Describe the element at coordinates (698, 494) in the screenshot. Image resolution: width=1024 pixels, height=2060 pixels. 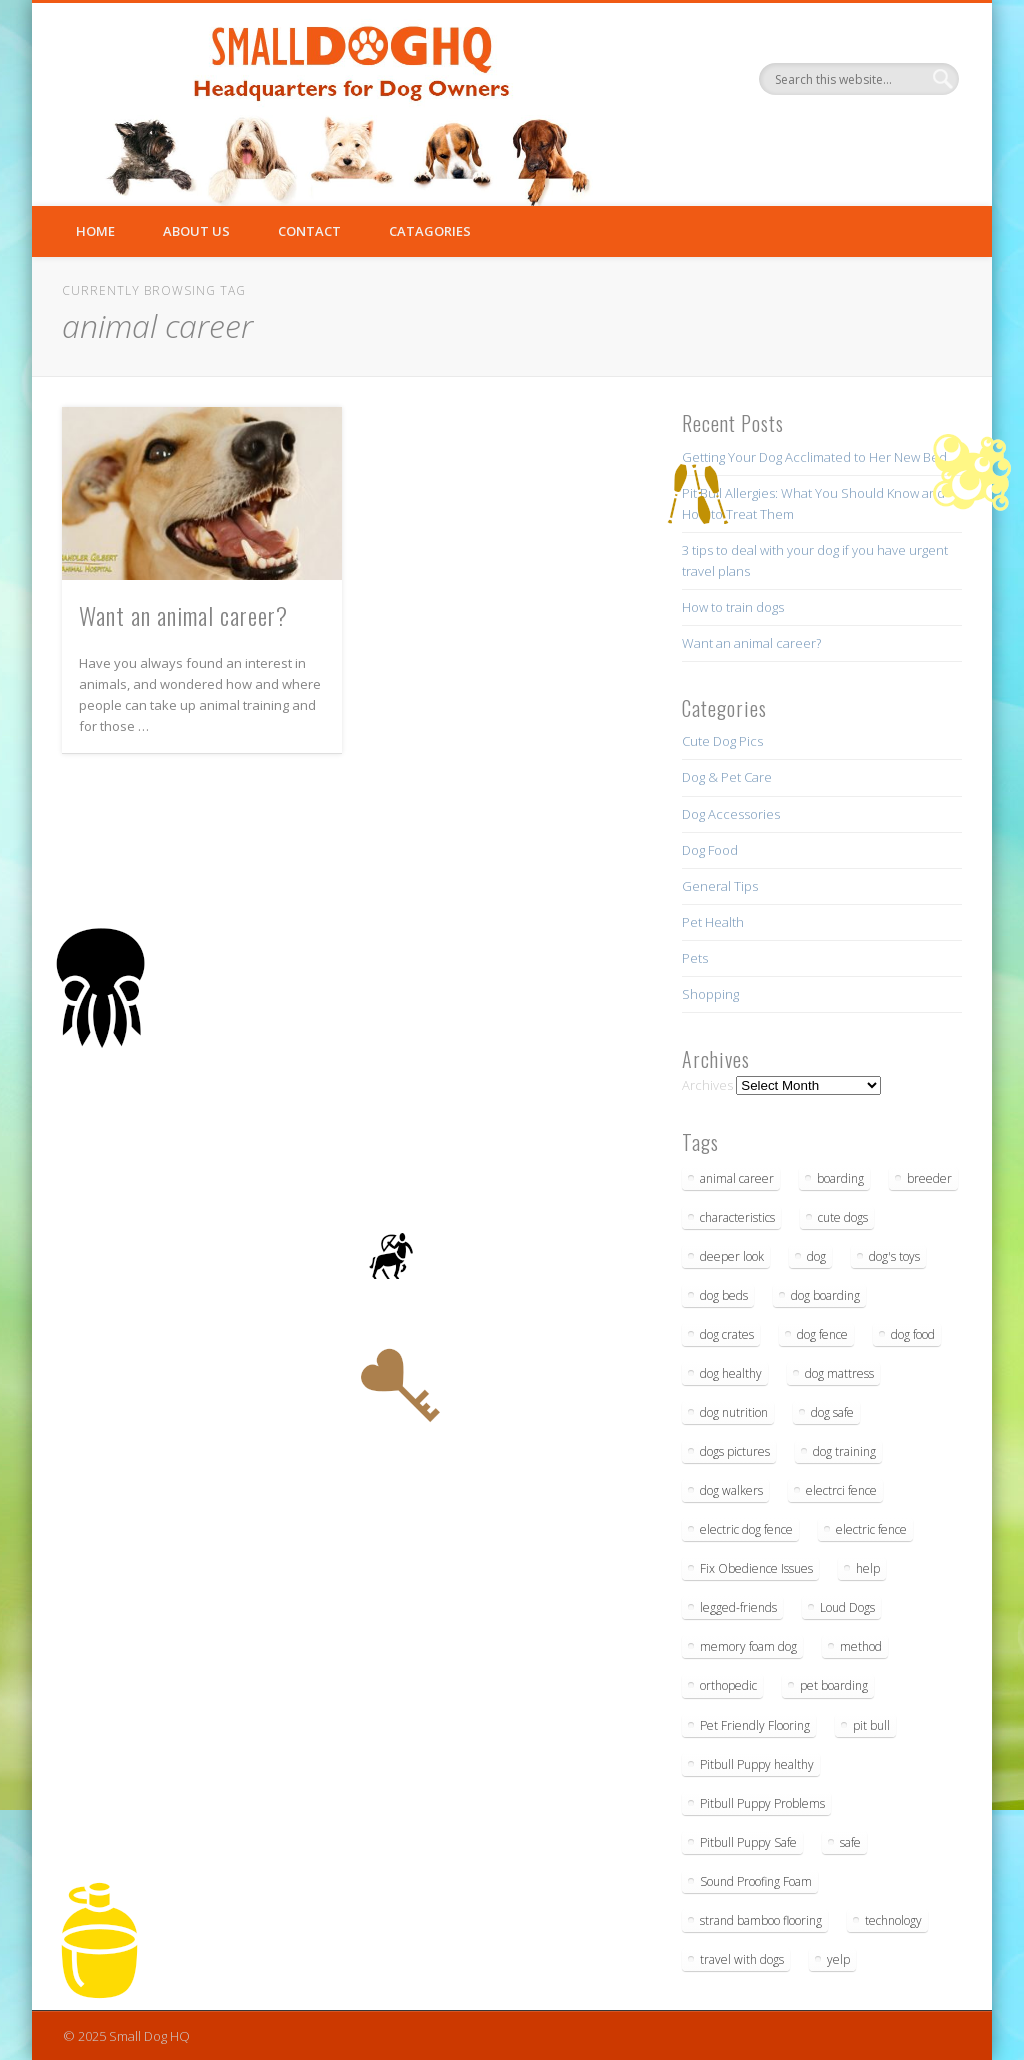
I see `access circus or performance-themed games` at that location.